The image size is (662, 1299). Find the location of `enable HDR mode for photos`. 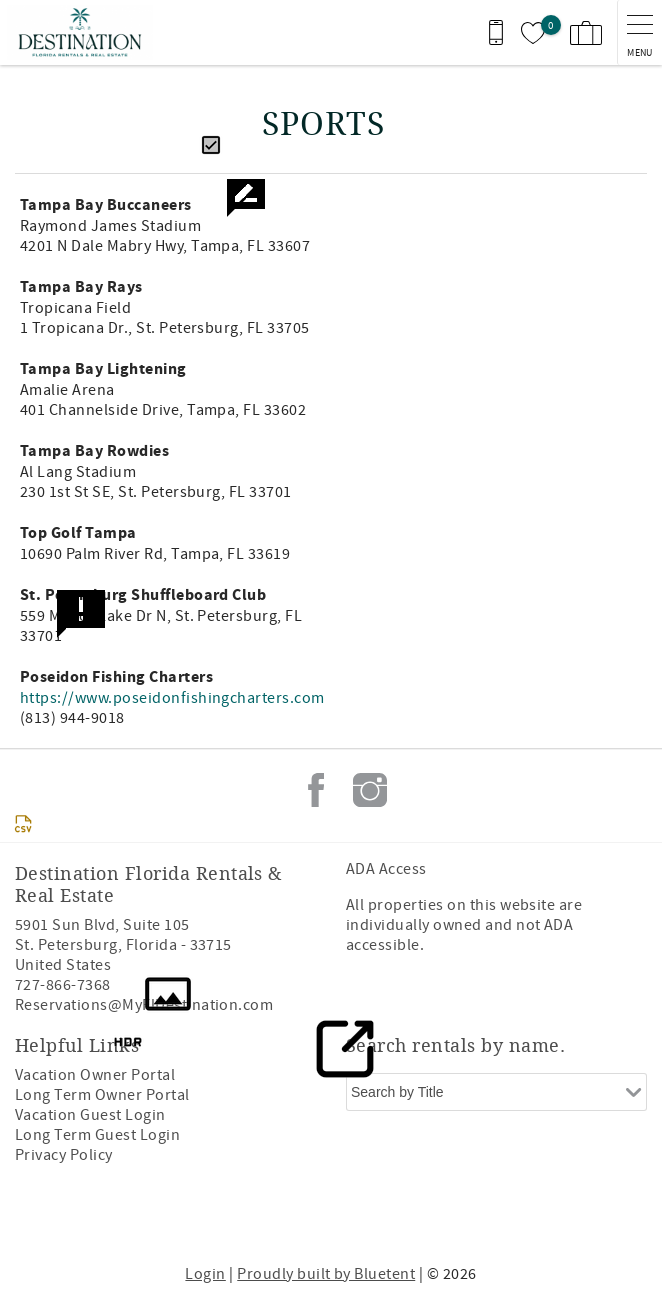

enable HDR mode for photos is located at coordinates (128, 1042).